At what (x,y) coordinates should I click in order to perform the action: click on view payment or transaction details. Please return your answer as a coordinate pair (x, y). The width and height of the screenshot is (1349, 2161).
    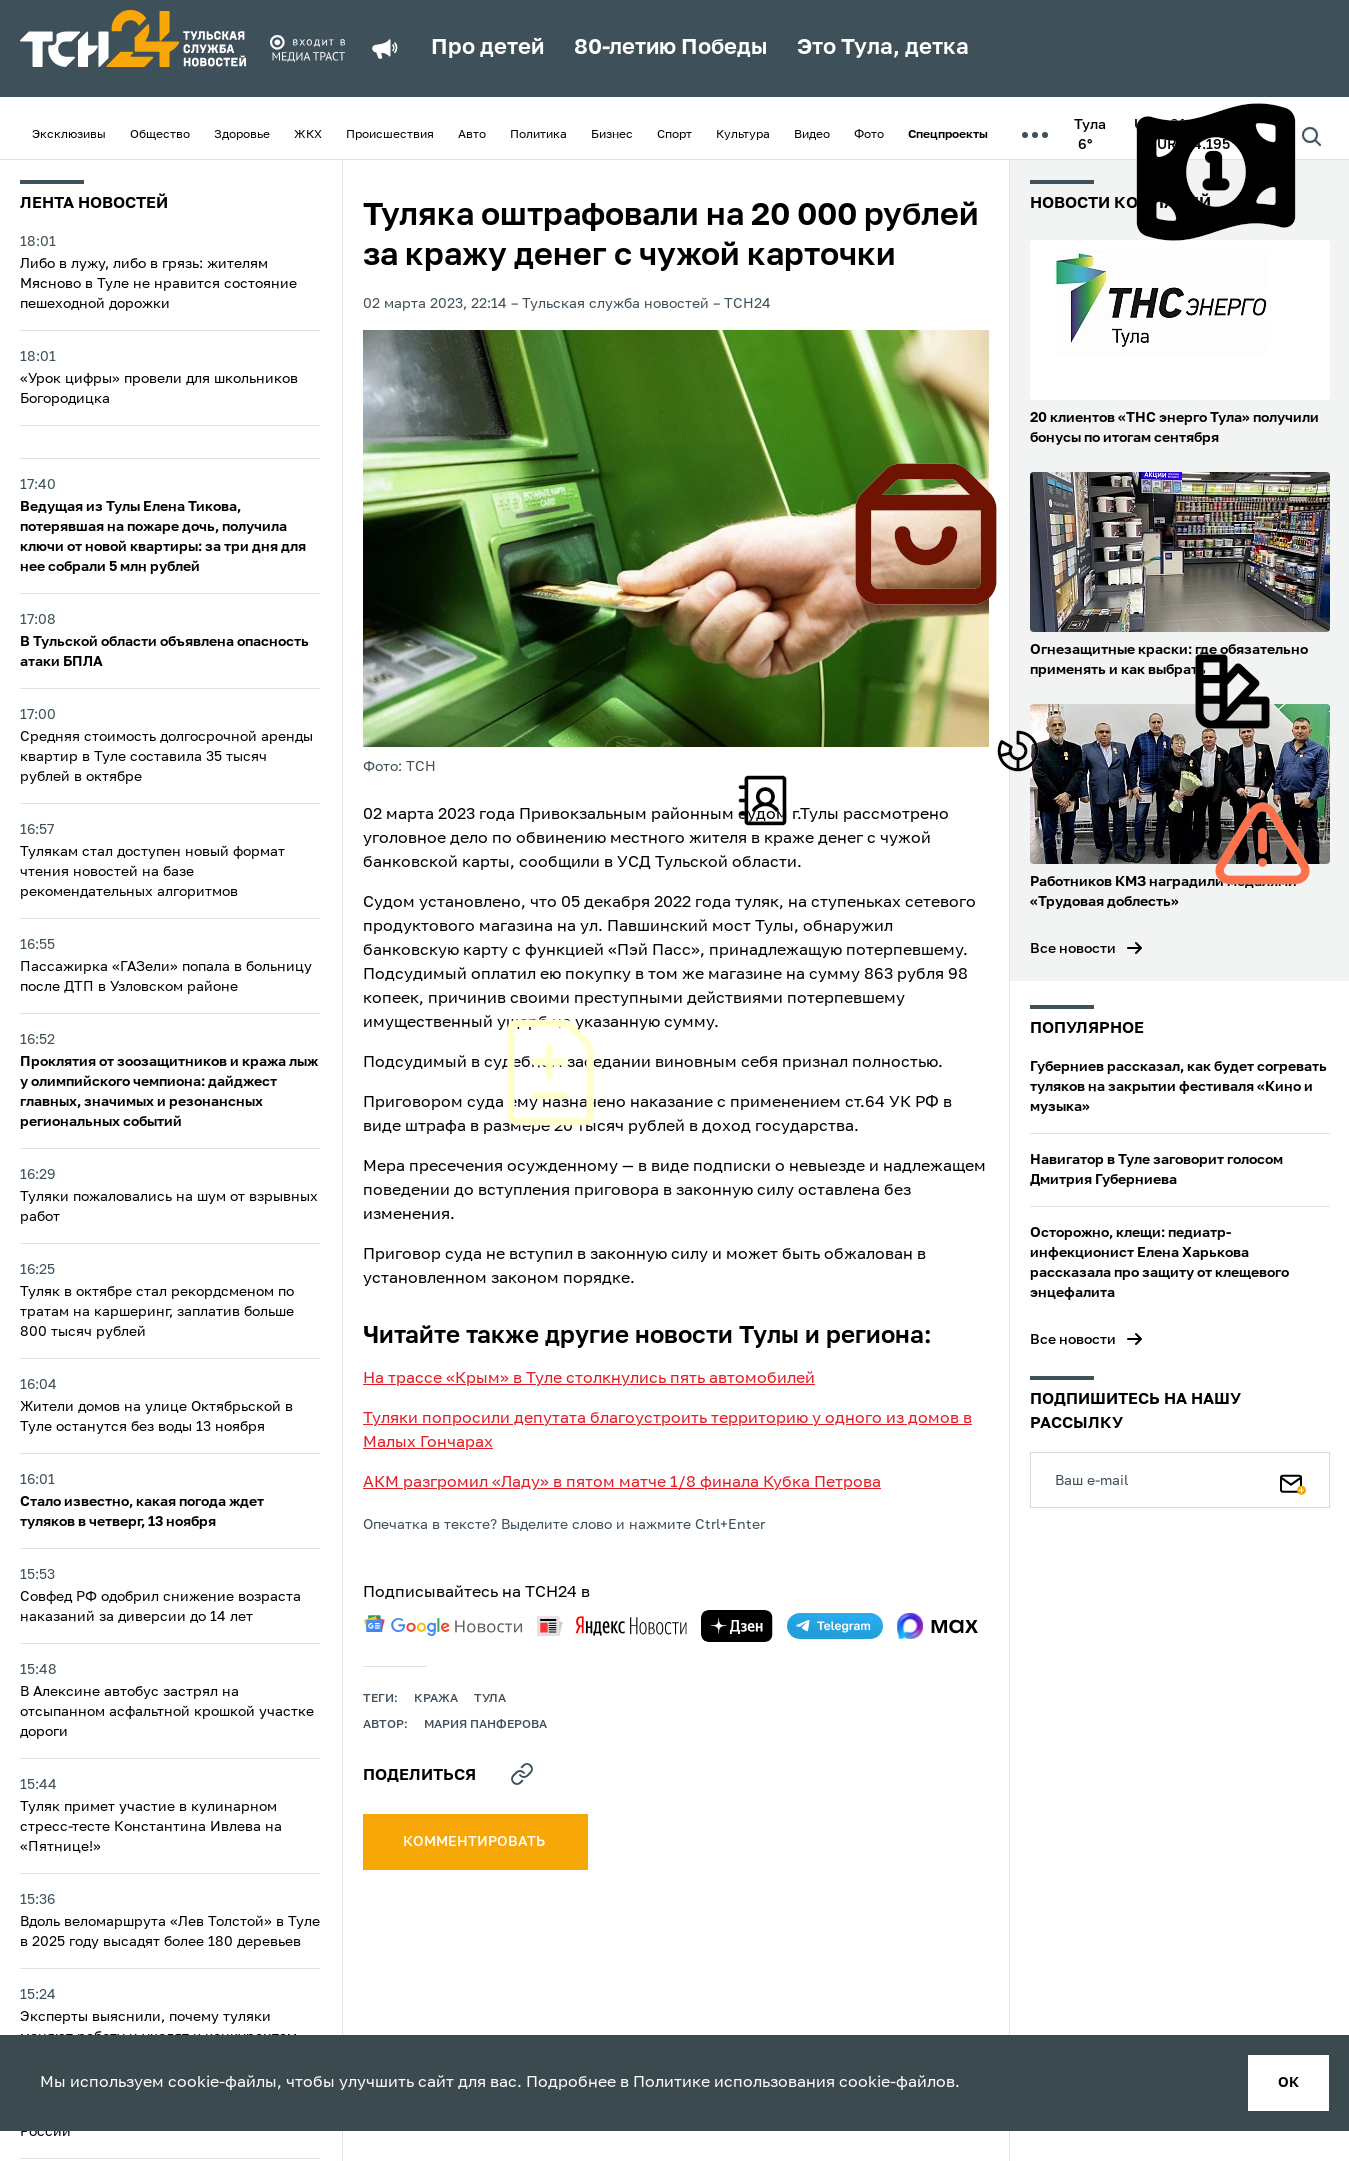
    Looking at the image, I should click on (1216, 172).